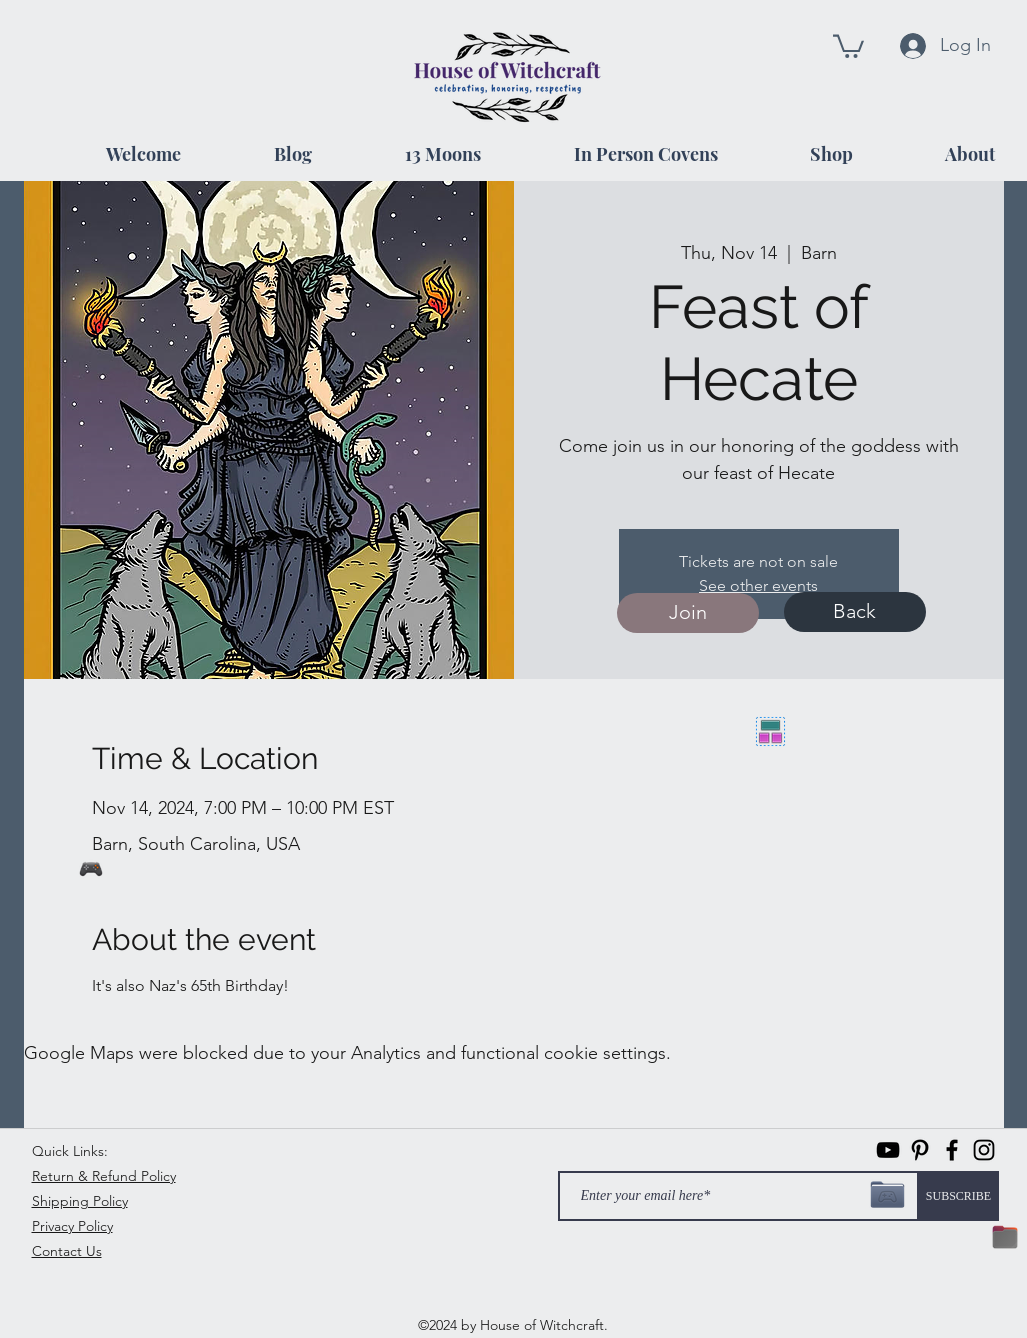  I want to click on select all items in the current view, so click(770, 731).